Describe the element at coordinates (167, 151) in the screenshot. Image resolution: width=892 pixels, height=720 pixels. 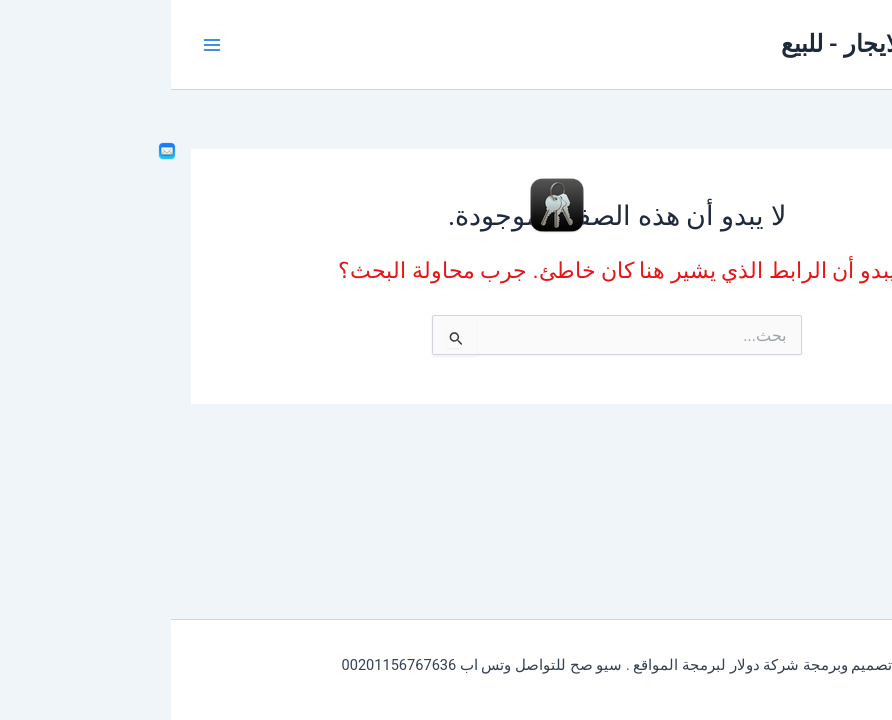
I see `open the Mail app` at that location.